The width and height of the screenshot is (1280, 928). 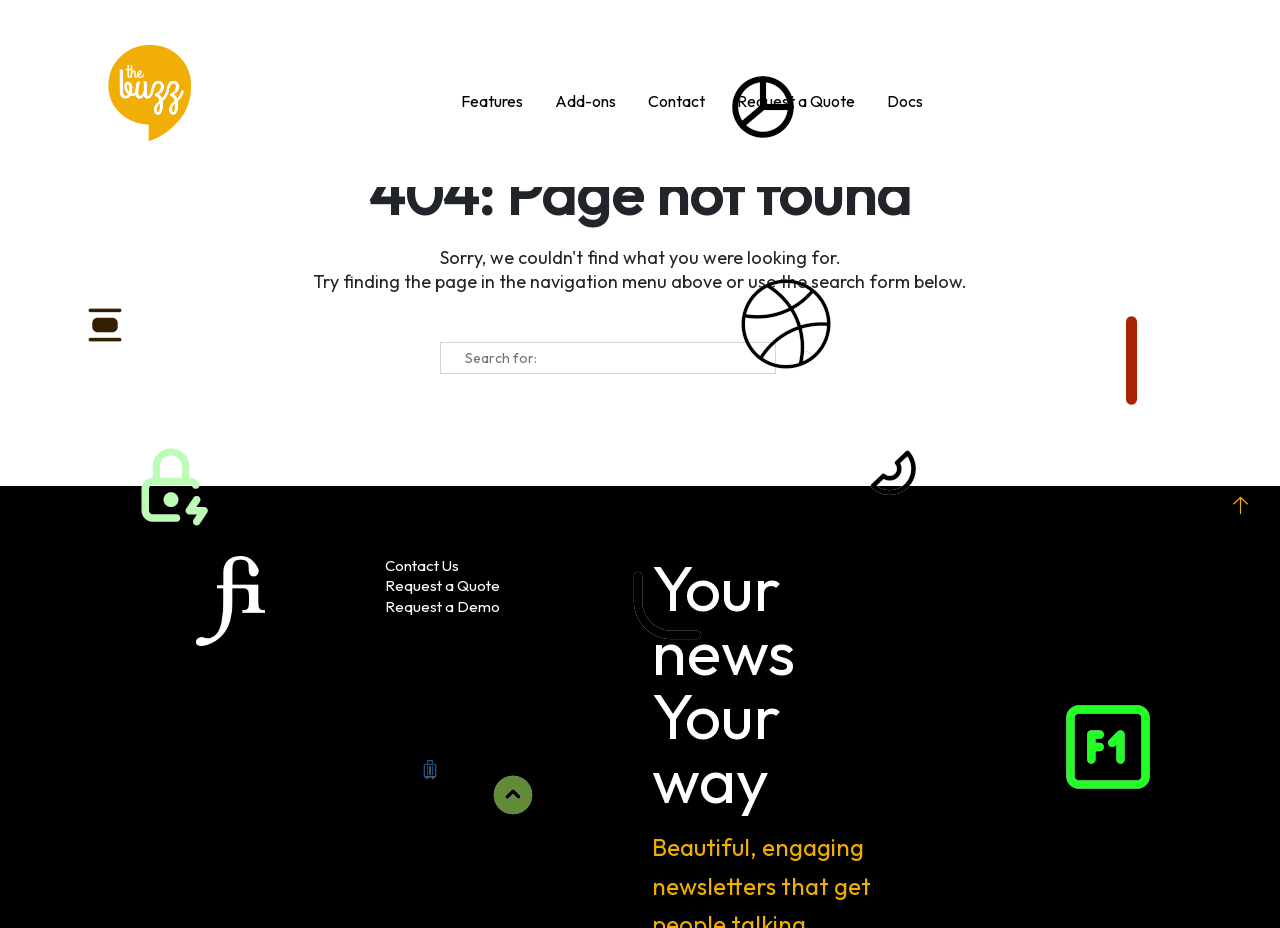 I want to click on manage travel or trip details, so click(x=430, y=770).